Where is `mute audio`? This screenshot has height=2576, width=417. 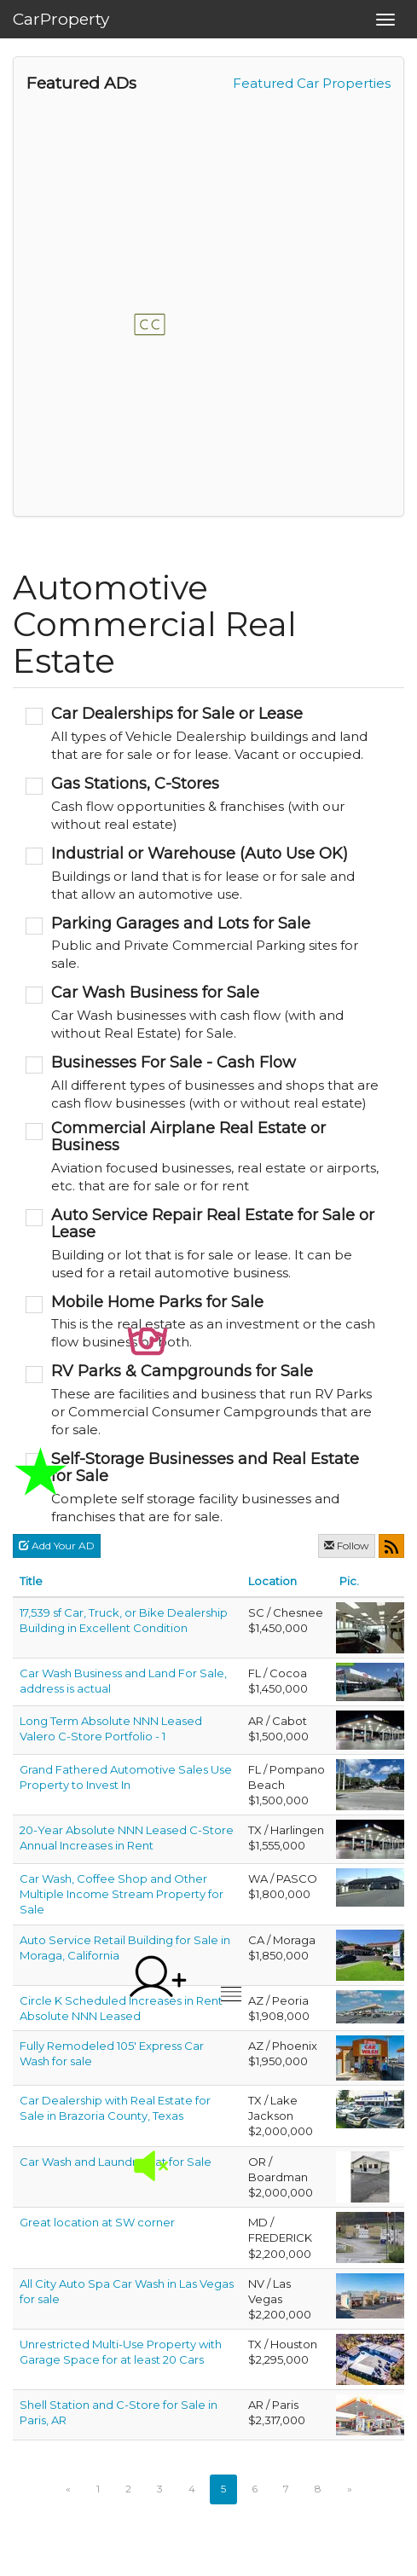
mute audio is located at coordinates (149, 2166).